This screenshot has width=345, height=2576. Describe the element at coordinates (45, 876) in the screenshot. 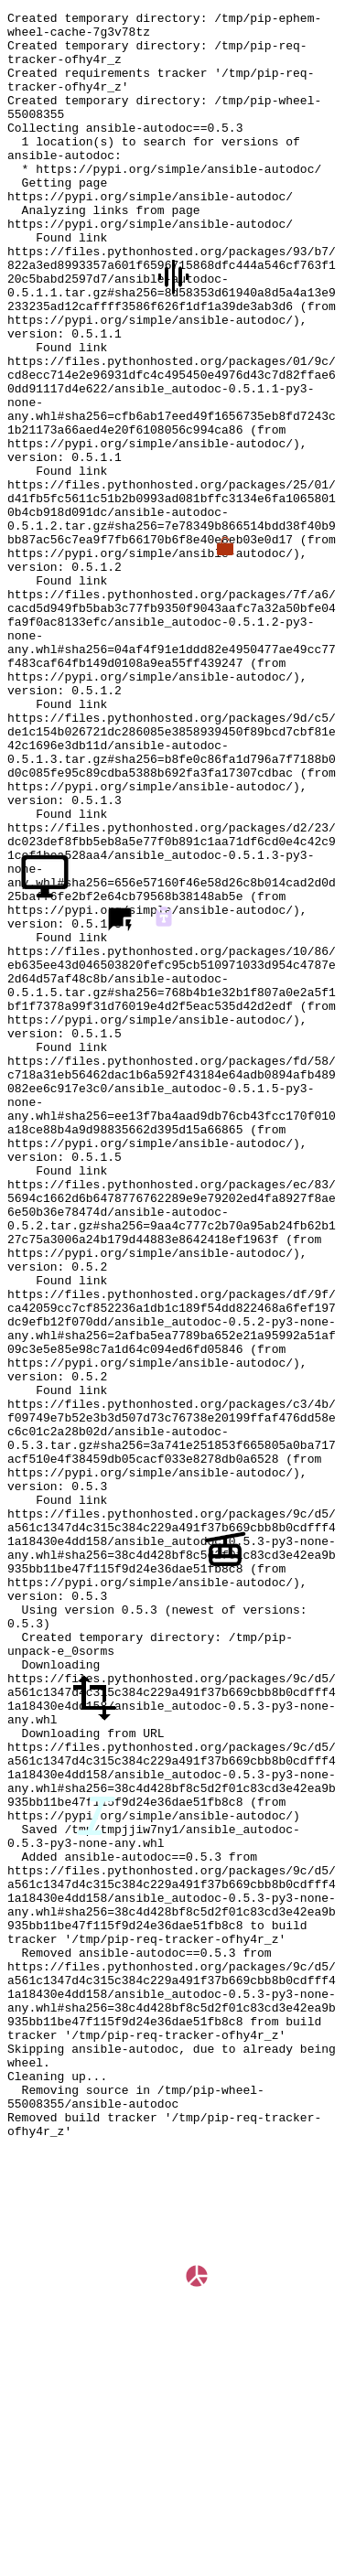

I see `switch to desktop view` at that location.